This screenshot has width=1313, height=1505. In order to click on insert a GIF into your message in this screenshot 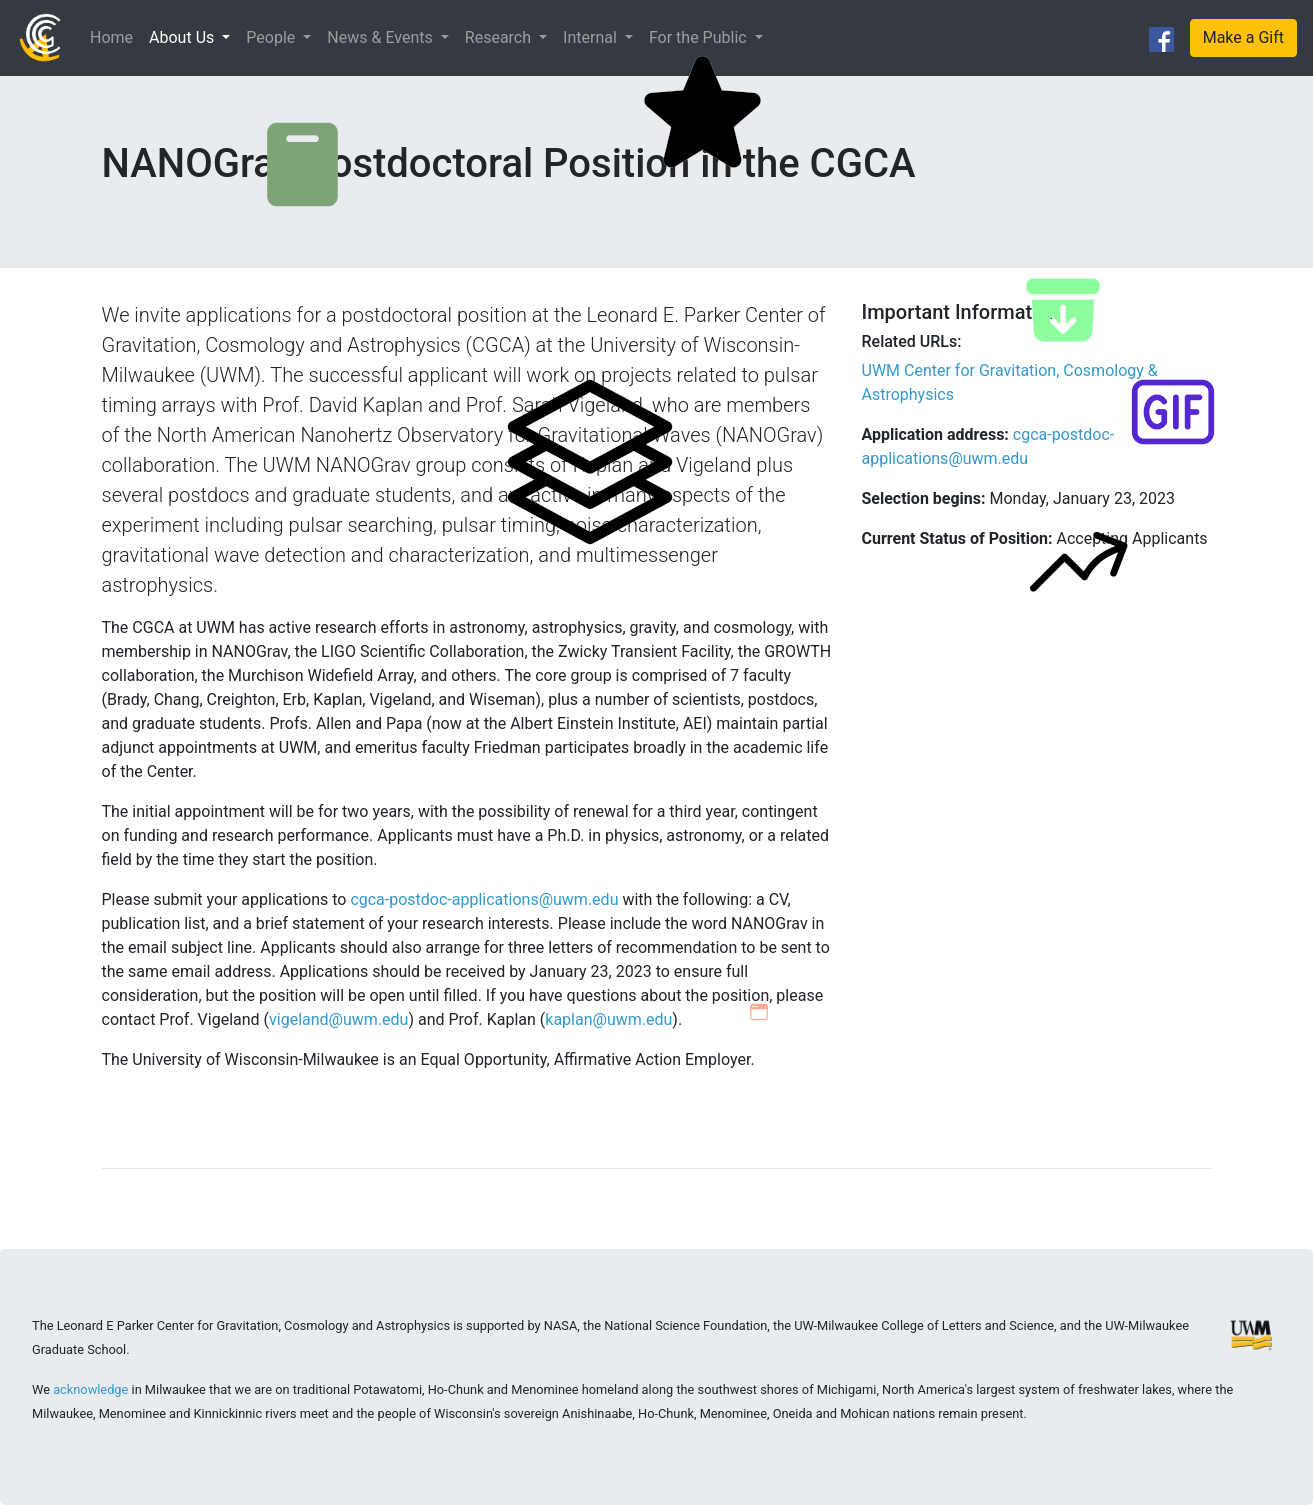, I will do `click(1173, 412)`.